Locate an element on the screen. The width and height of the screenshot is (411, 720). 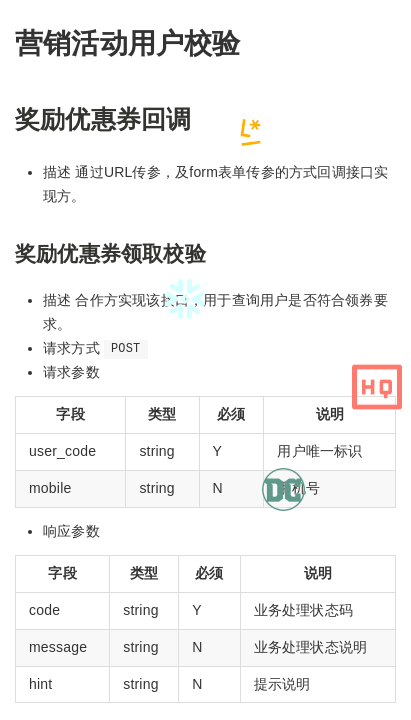
open the Literal app is located at coordinates (250, 132).